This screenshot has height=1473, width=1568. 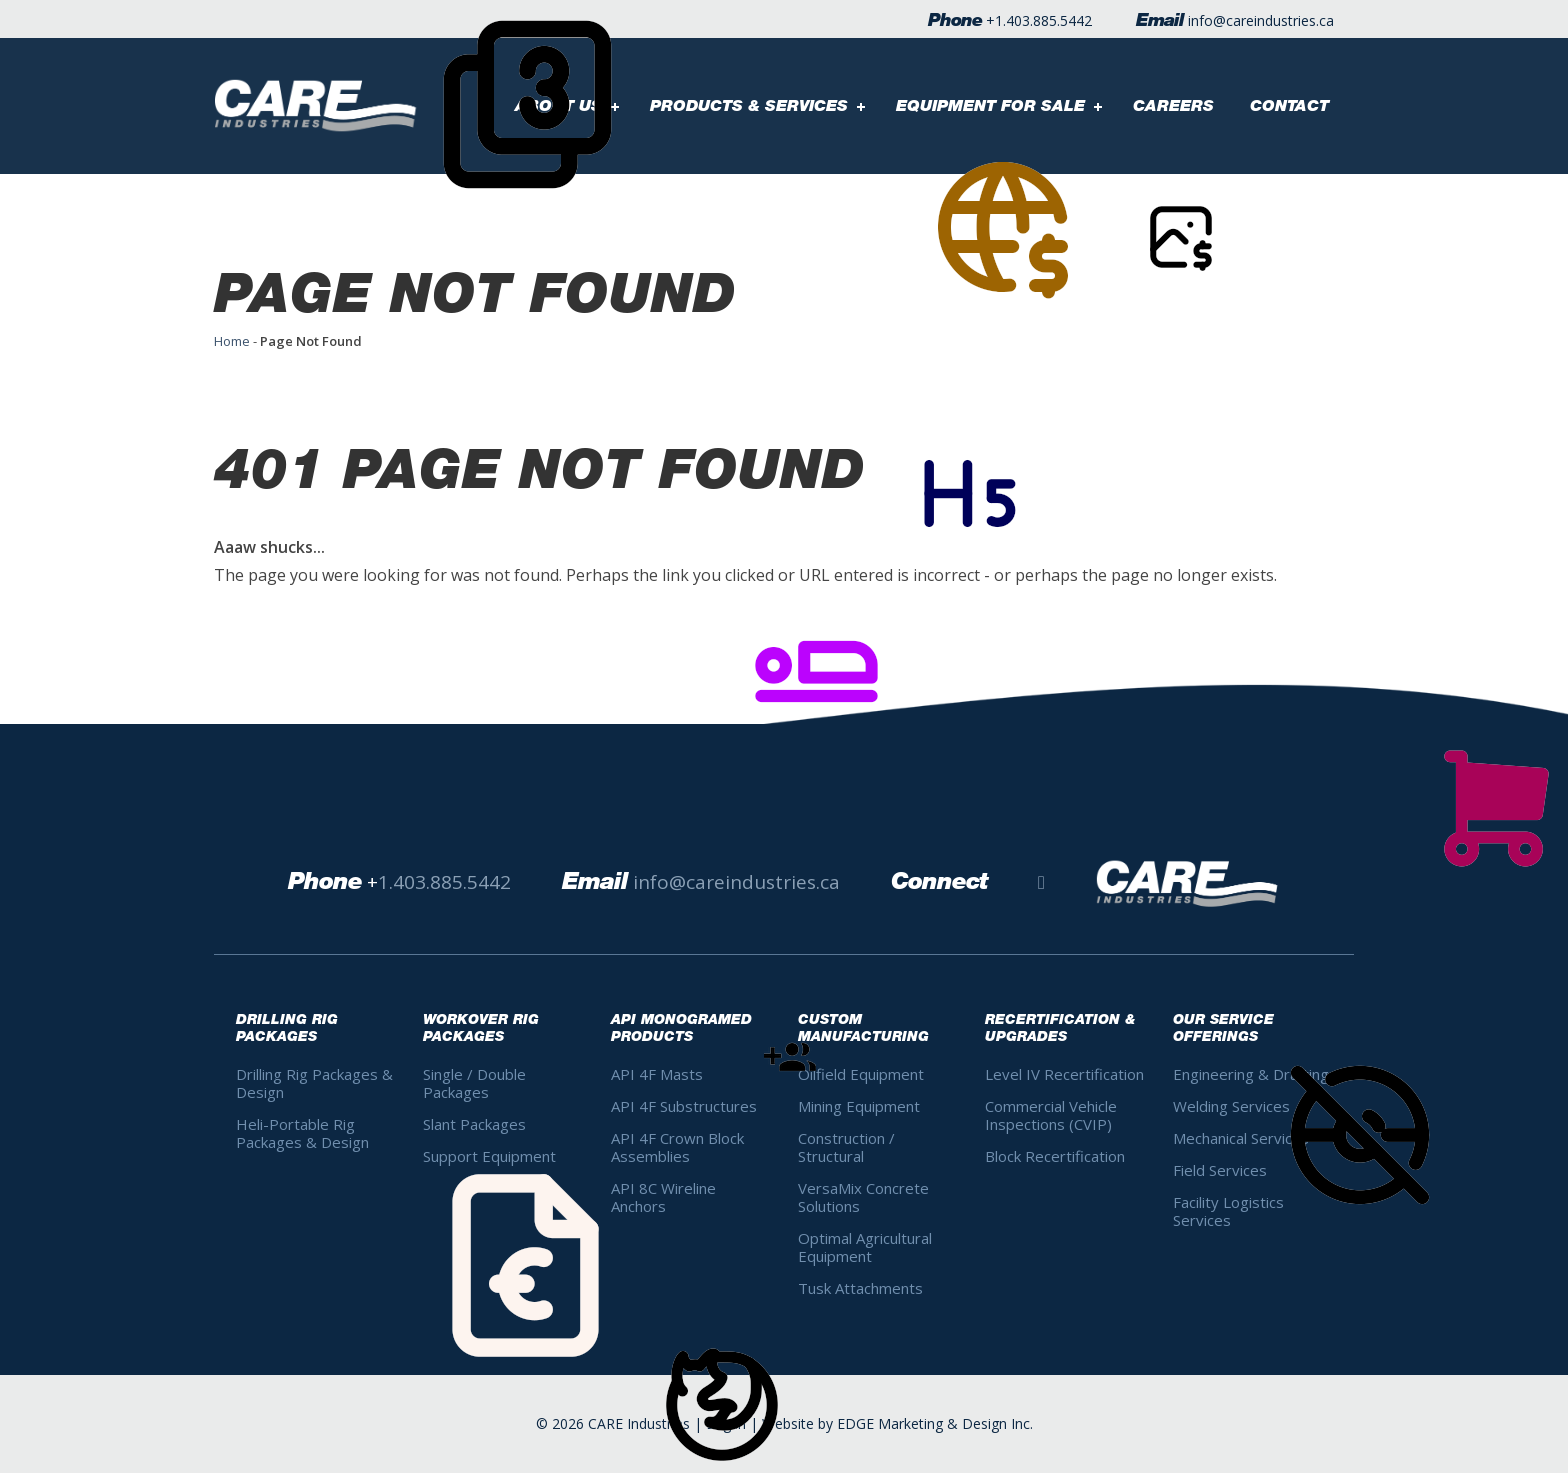 I want to click on access international currency exchange, so click(x=1003, y=227).